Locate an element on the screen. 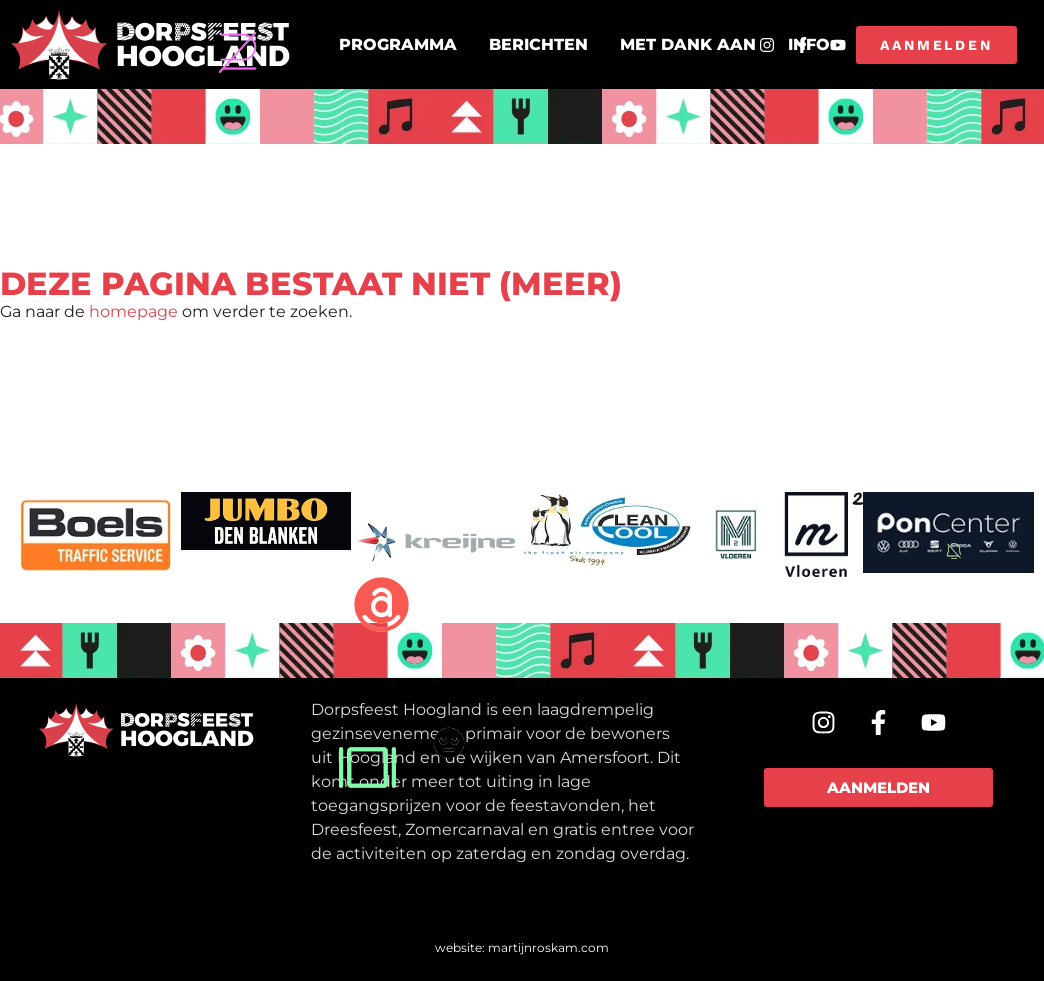 This screenshot has width=1044, height=981. open the Amazon app or website is located at coordinates (381, 604).